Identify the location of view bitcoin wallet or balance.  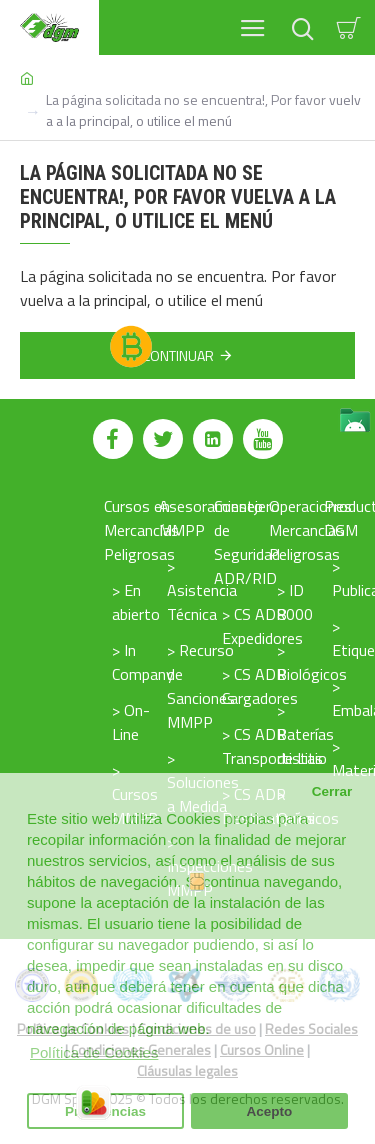
(129, 346).